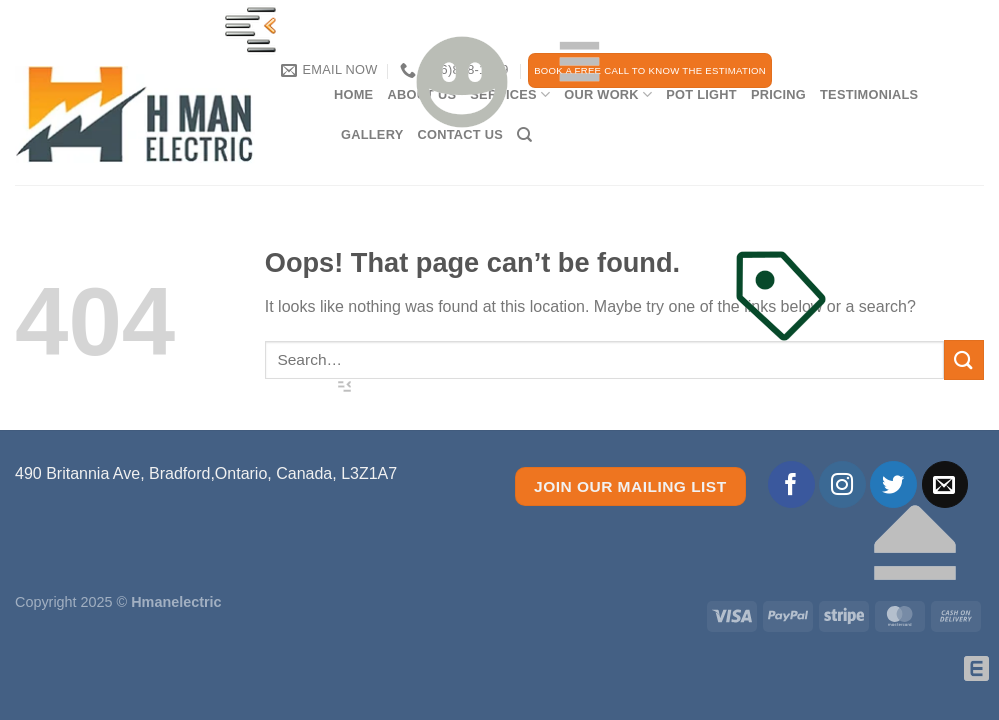 The width and height of the screenshot is (999, 720). Describe the element at coordinates (976, 668) in the screenshot. I see `indicates EDGE cellular network connection` at that location.